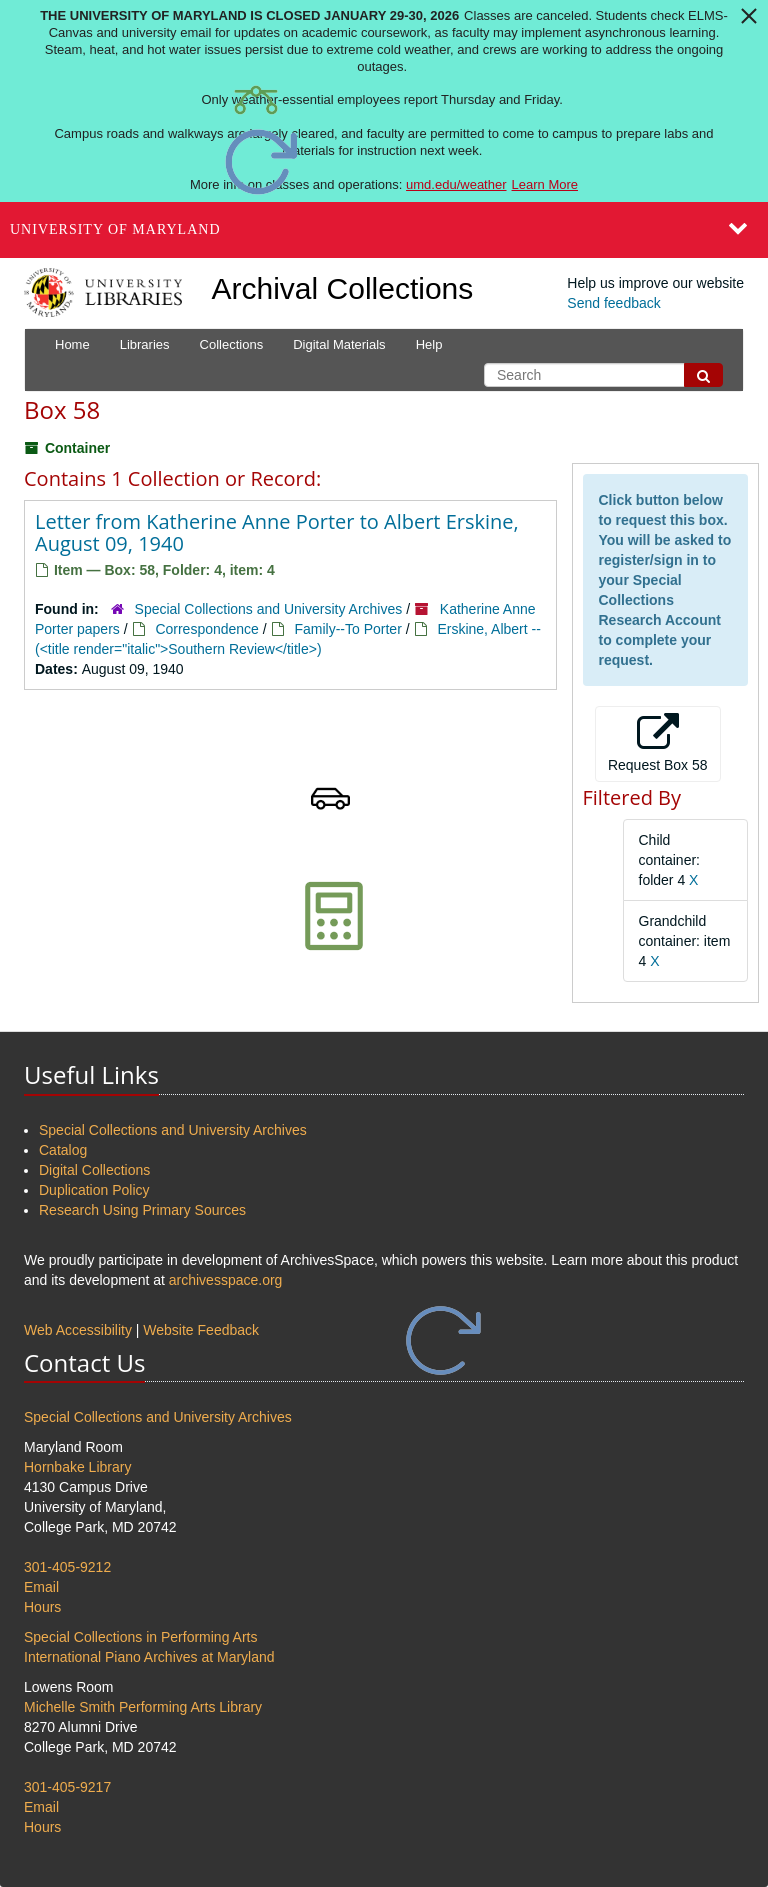  I want to click on select car or vehicle mode, so click(330, 797).